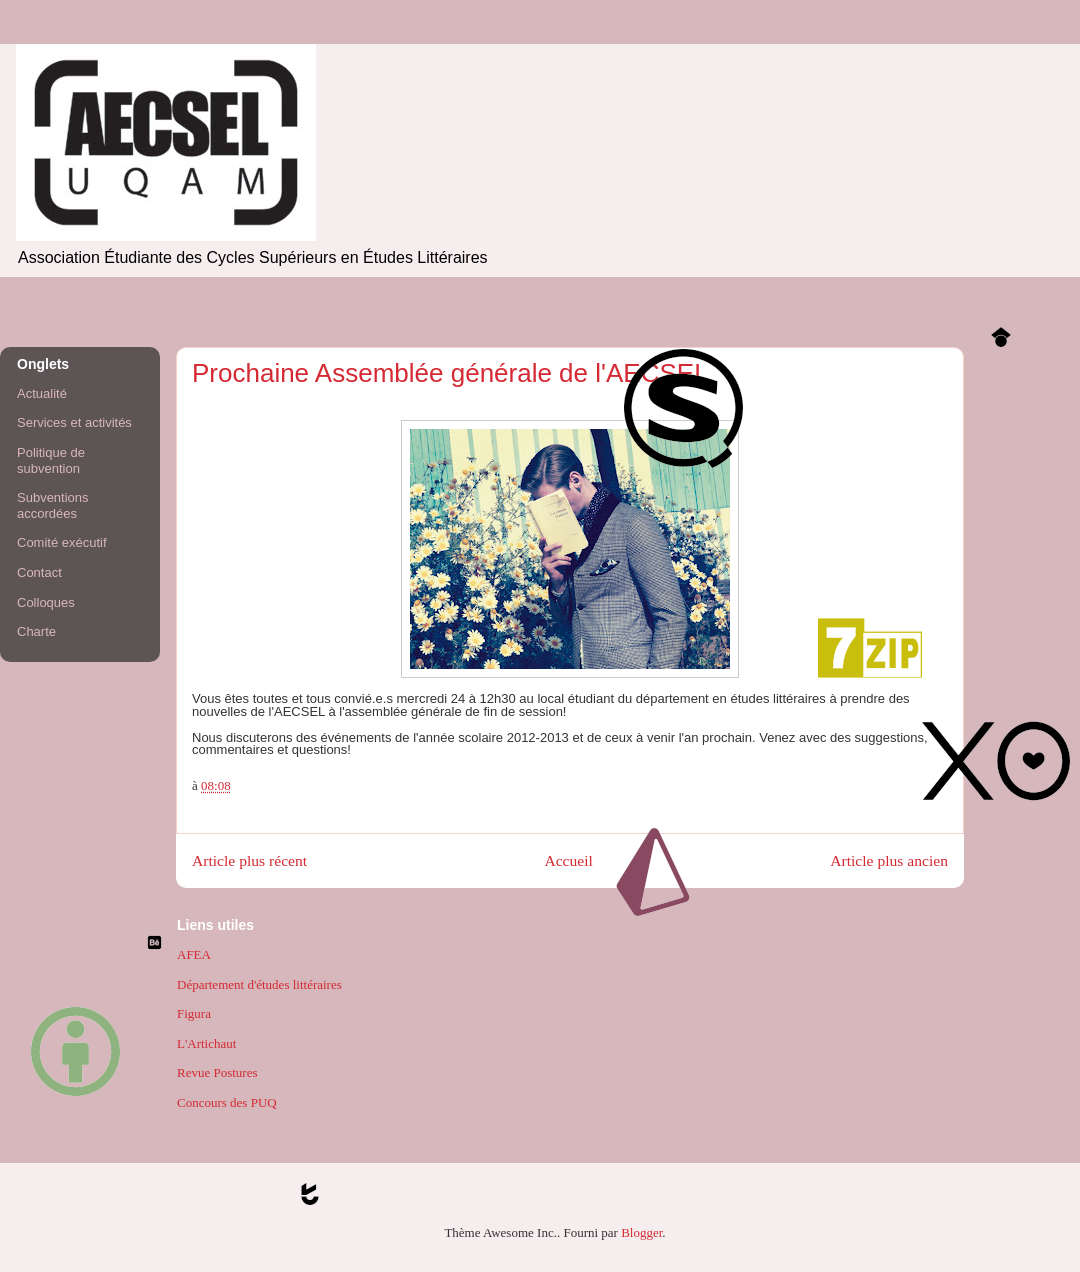 Image resolution: width=1080 pixels, height=1272 pixels. What do you see at coordinates (683, 408) in the screenshot?
I see `open sogou search engine` at bounding box center [683, 408].